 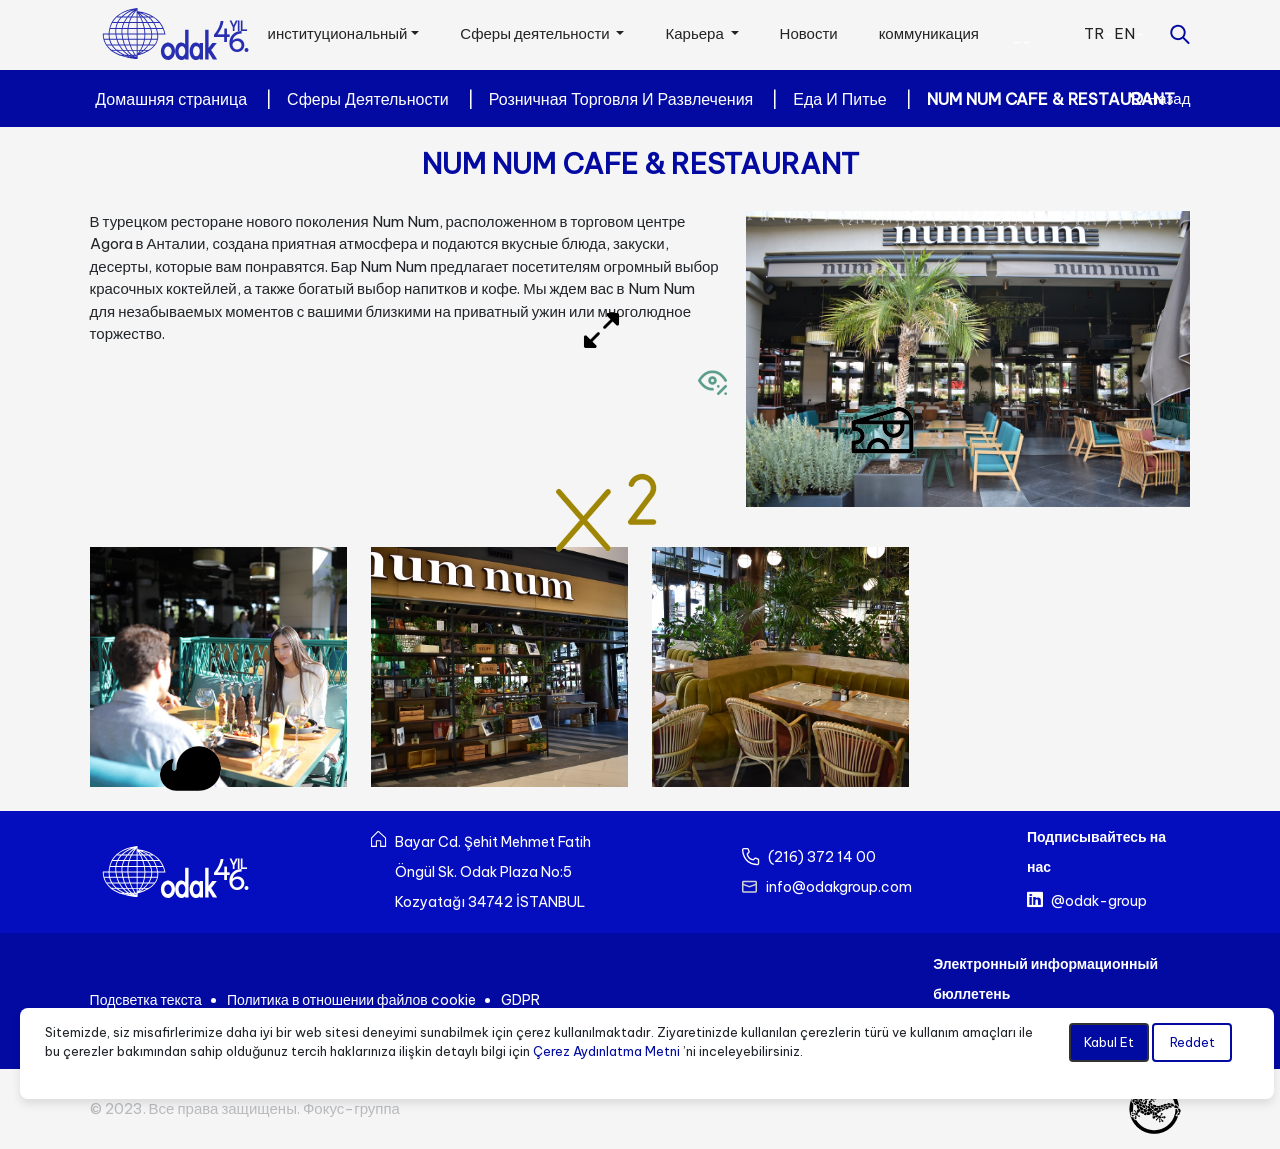 I want to click on cheese or dairy product category, so click(x=882, y=433).